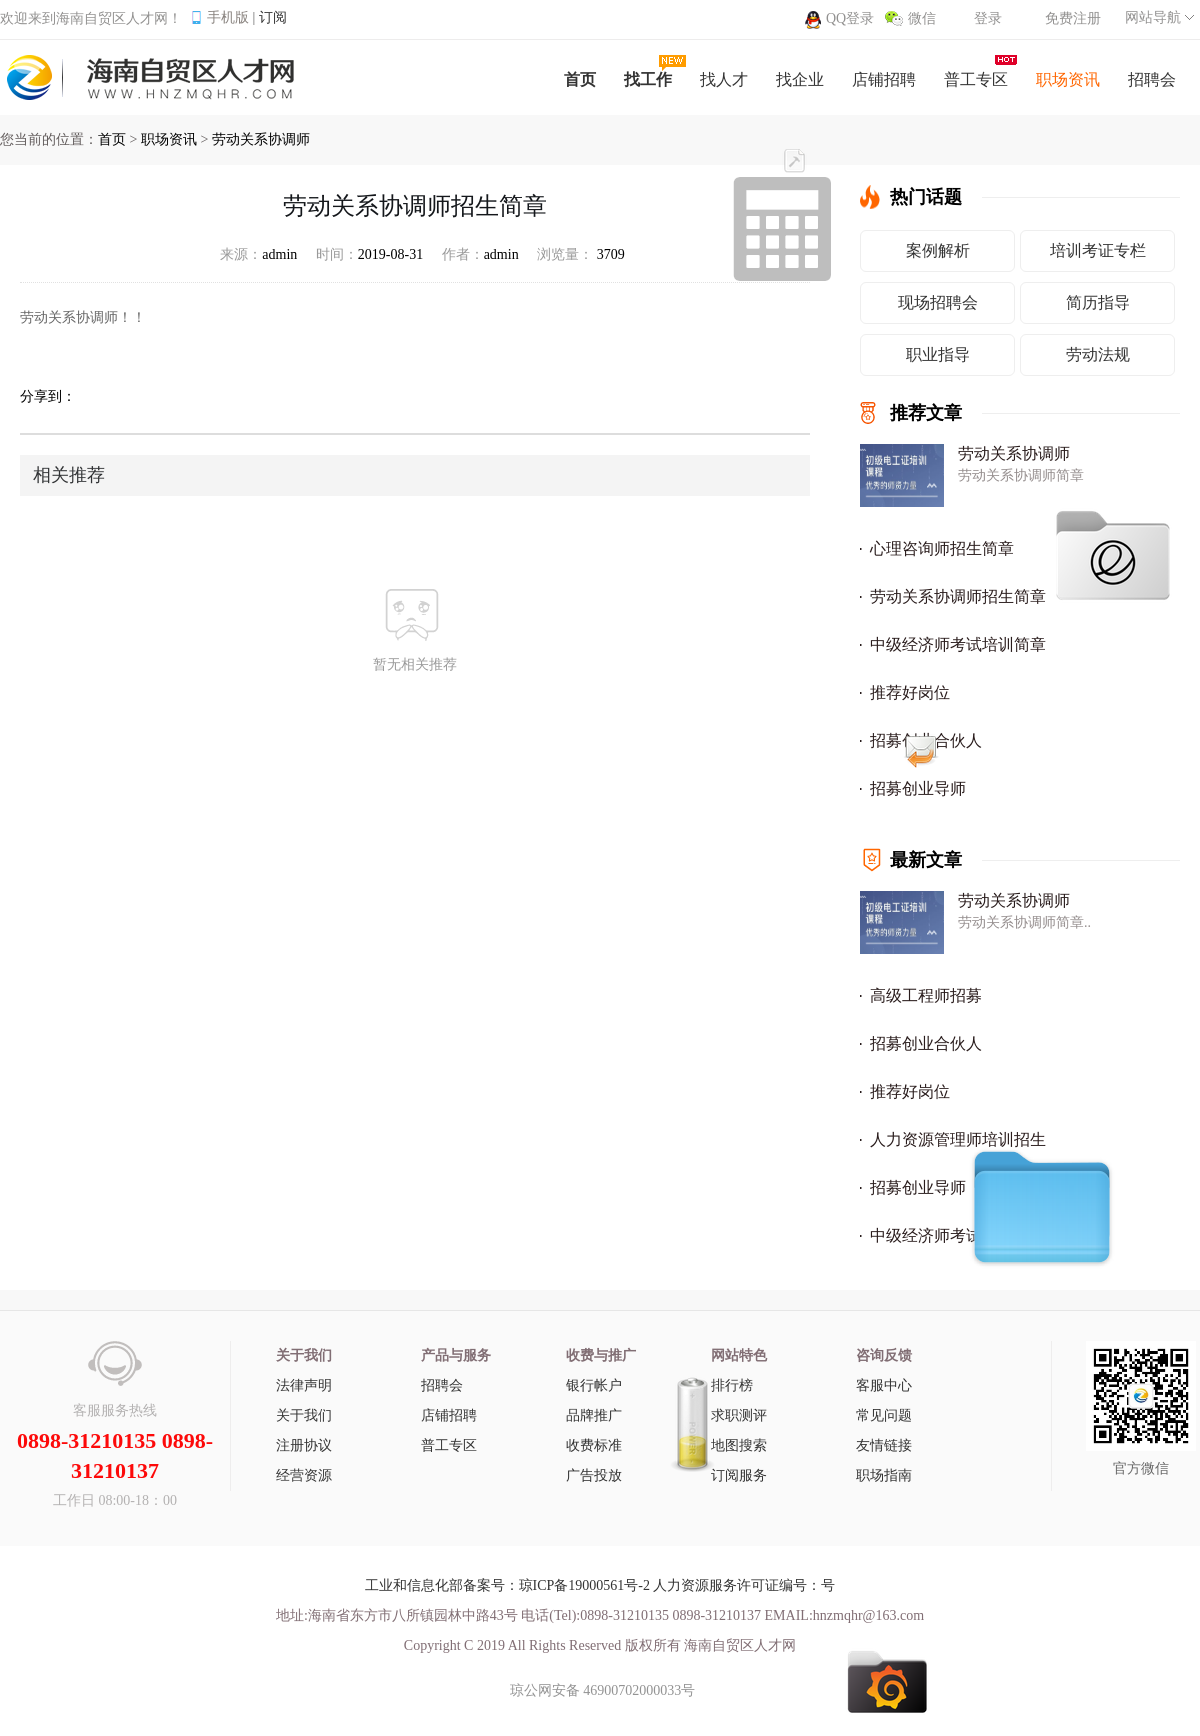 This screenshot has width=1200, height=1736. I want to click on folder template for creating custom folder icons, so click(1042, 1207).